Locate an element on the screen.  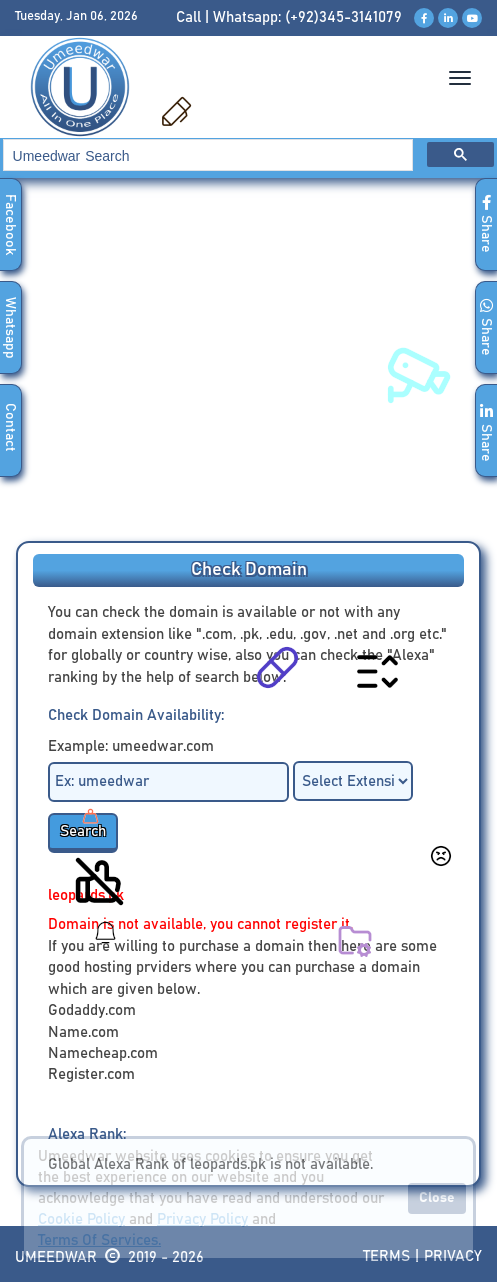
edit or modify content is located at coordinates (176, 112).